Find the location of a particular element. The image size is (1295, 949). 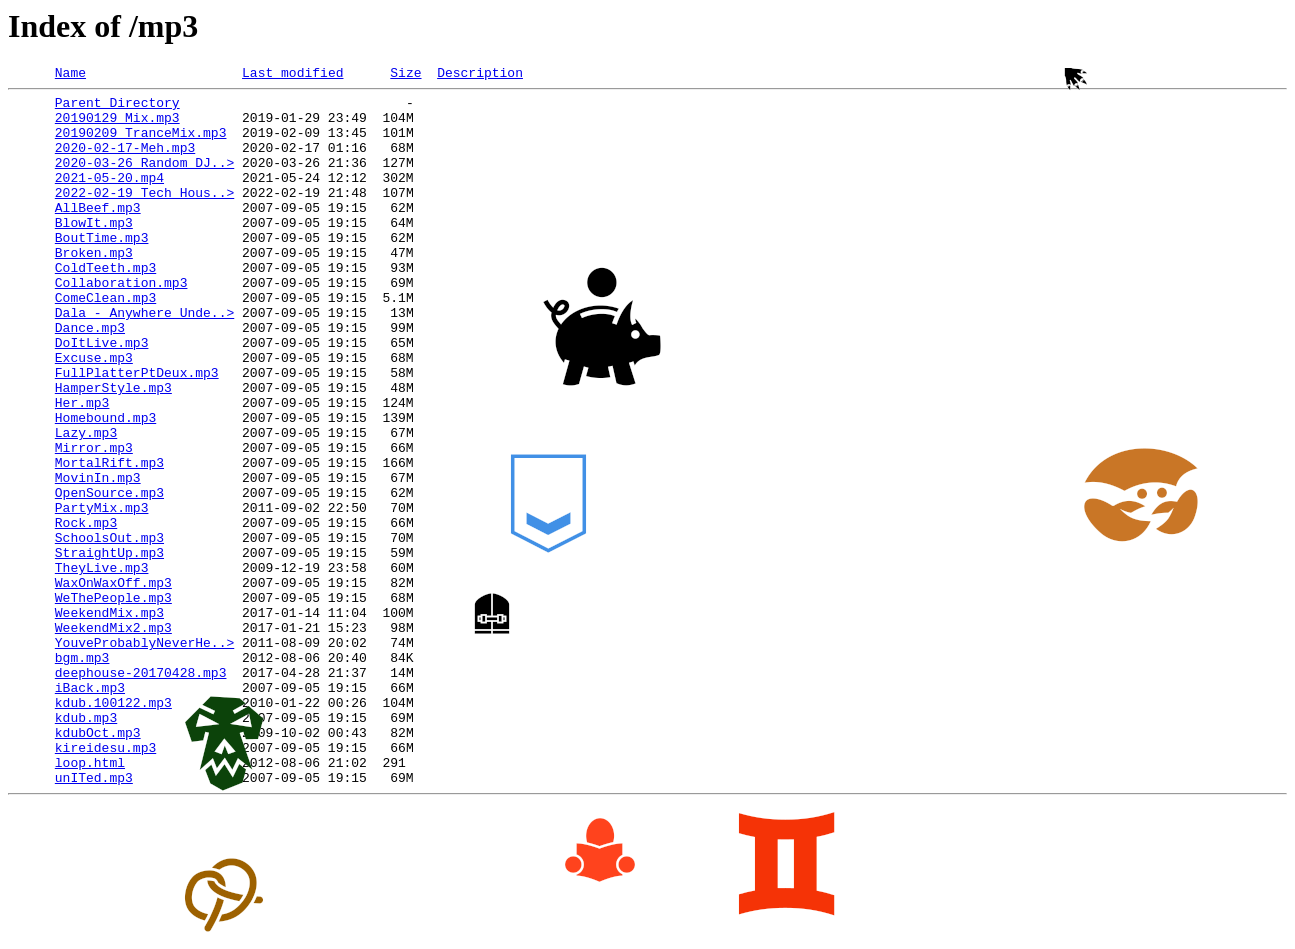

access pet or animal-related features is located at coordinates (1076, 79).